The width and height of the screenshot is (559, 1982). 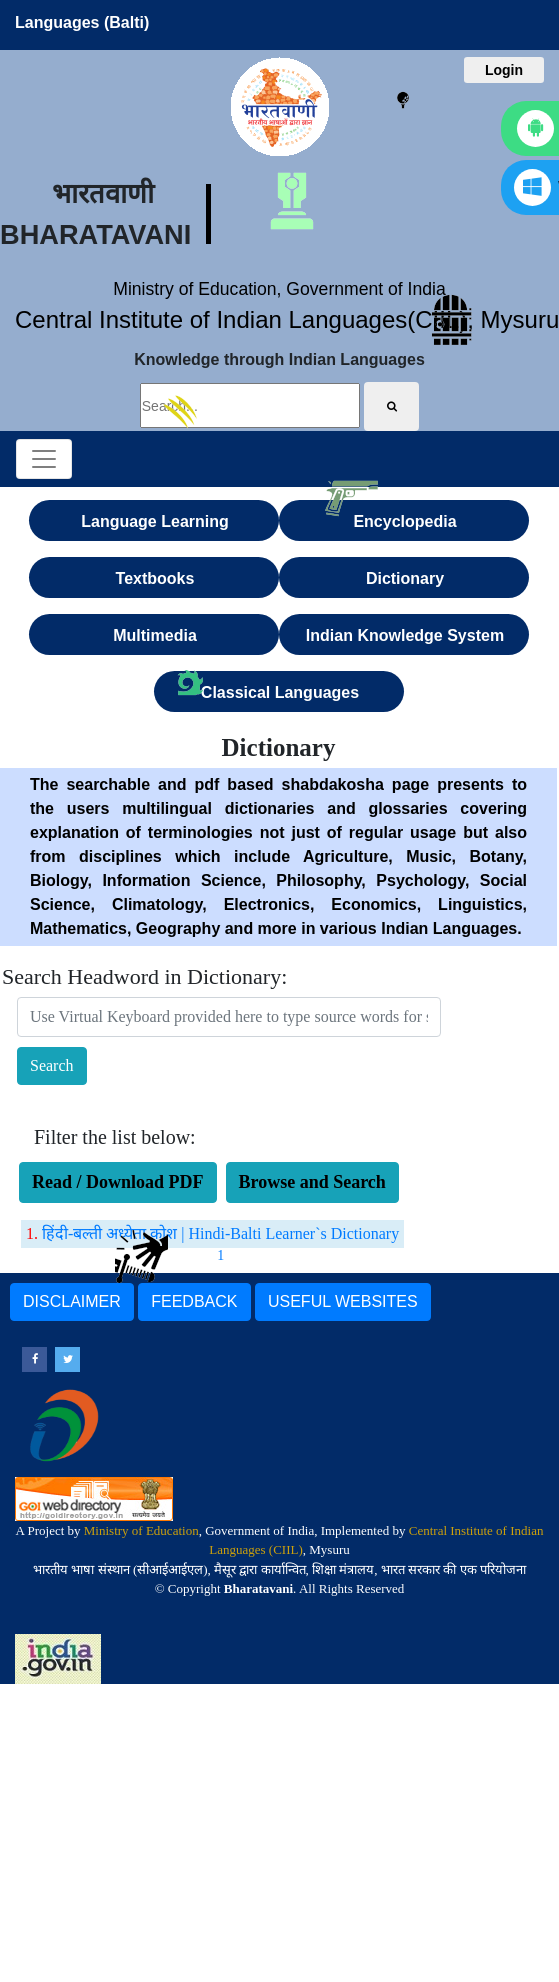 I want to click on represents a nature or plant-based ability in a game, so click(x=190, y=682).